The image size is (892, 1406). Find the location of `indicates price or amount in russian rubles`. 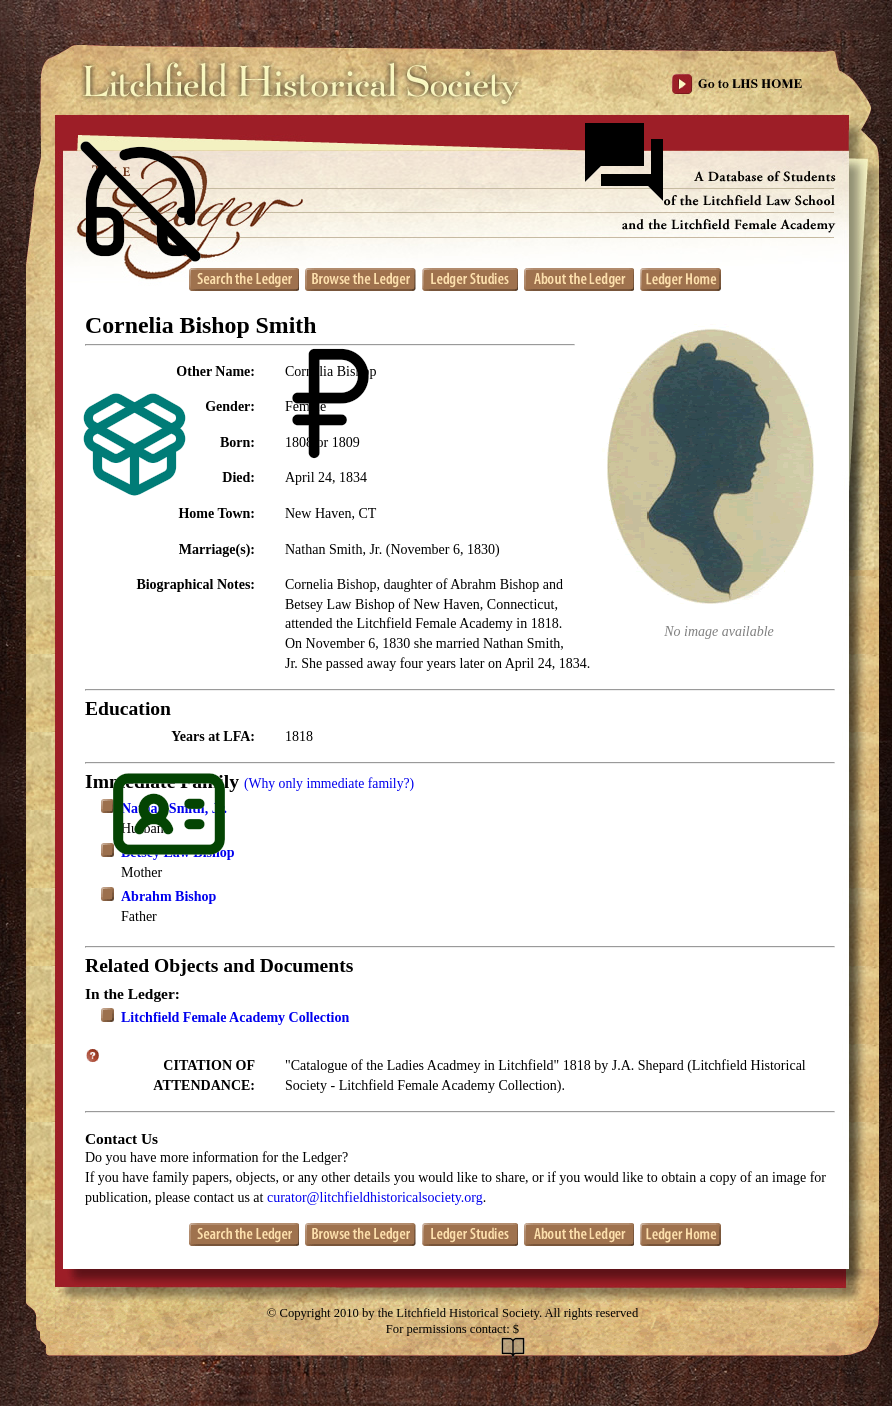

indicates price or amount in russian rubles is located at coordinates (330, 403).